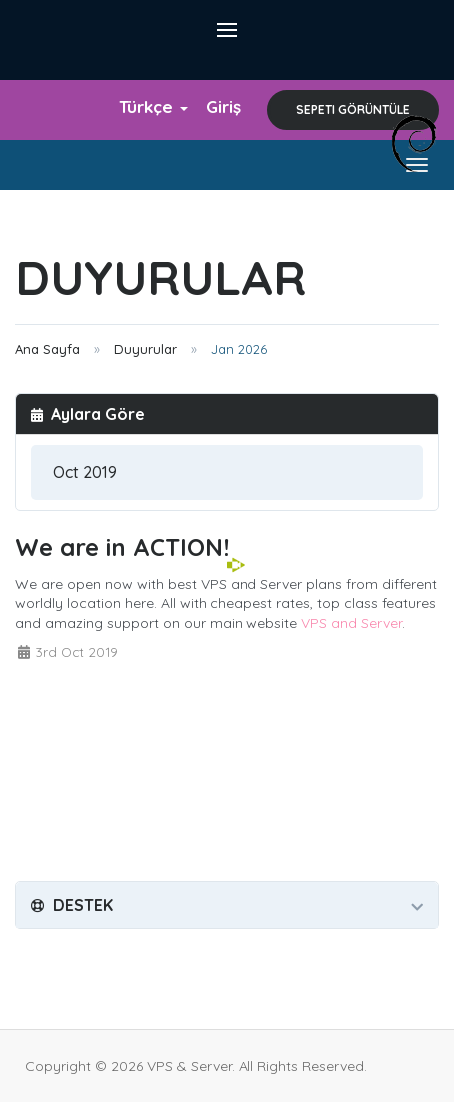  I want to click on debian linux operating system logo, so click(414, 143).